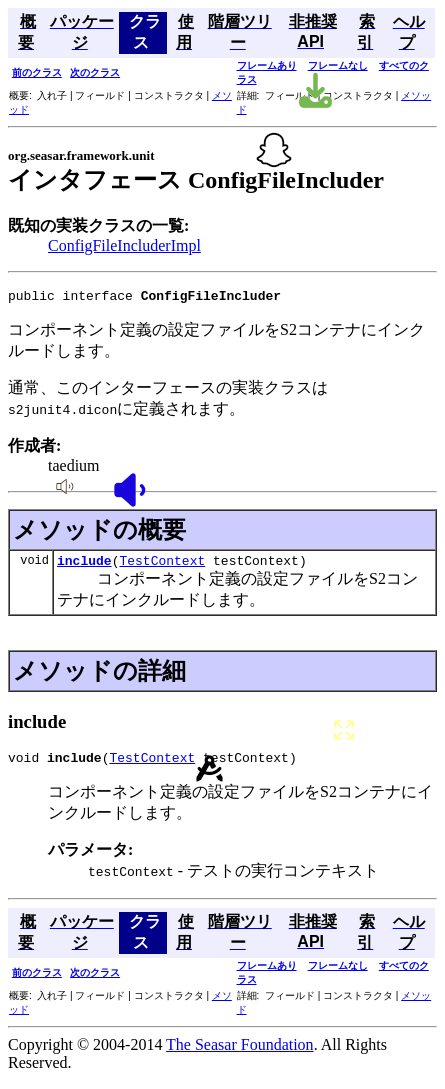  What do you see at coordinates (131, 490) in the screenshot?
I see `decrease audio volume` at bounding box center [131, 490].